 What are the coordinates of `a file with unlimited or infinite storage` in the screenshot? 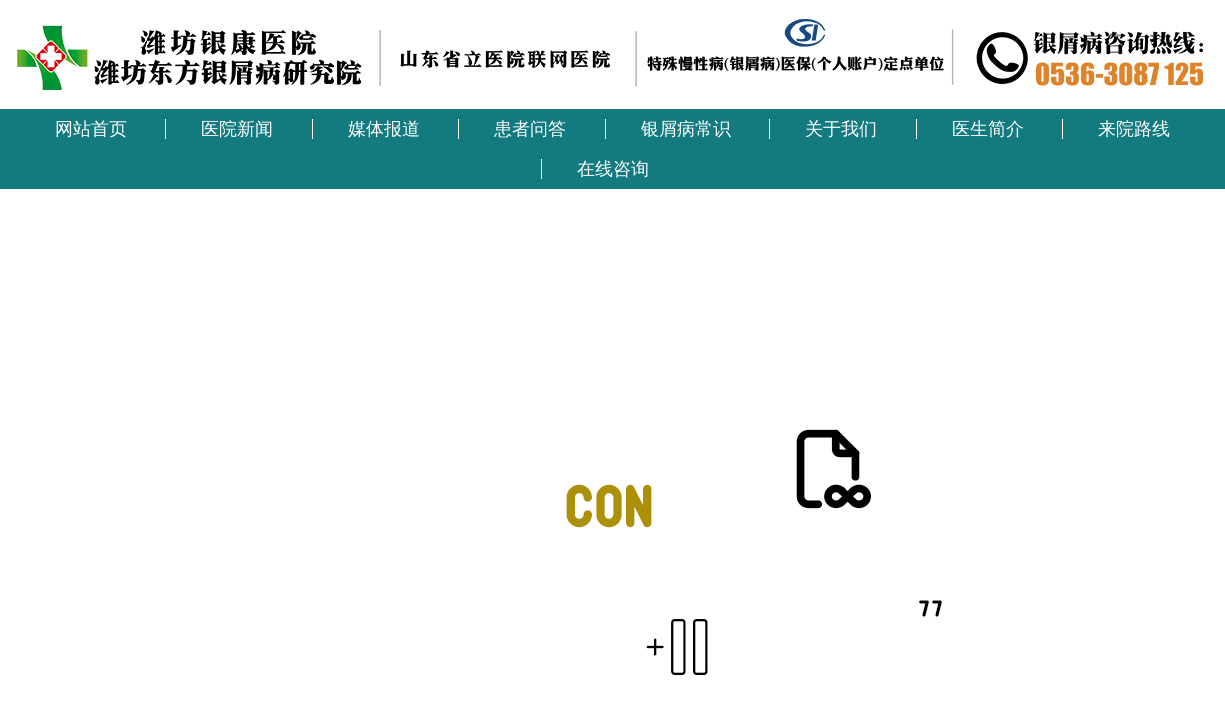 It's located at (828, 469).